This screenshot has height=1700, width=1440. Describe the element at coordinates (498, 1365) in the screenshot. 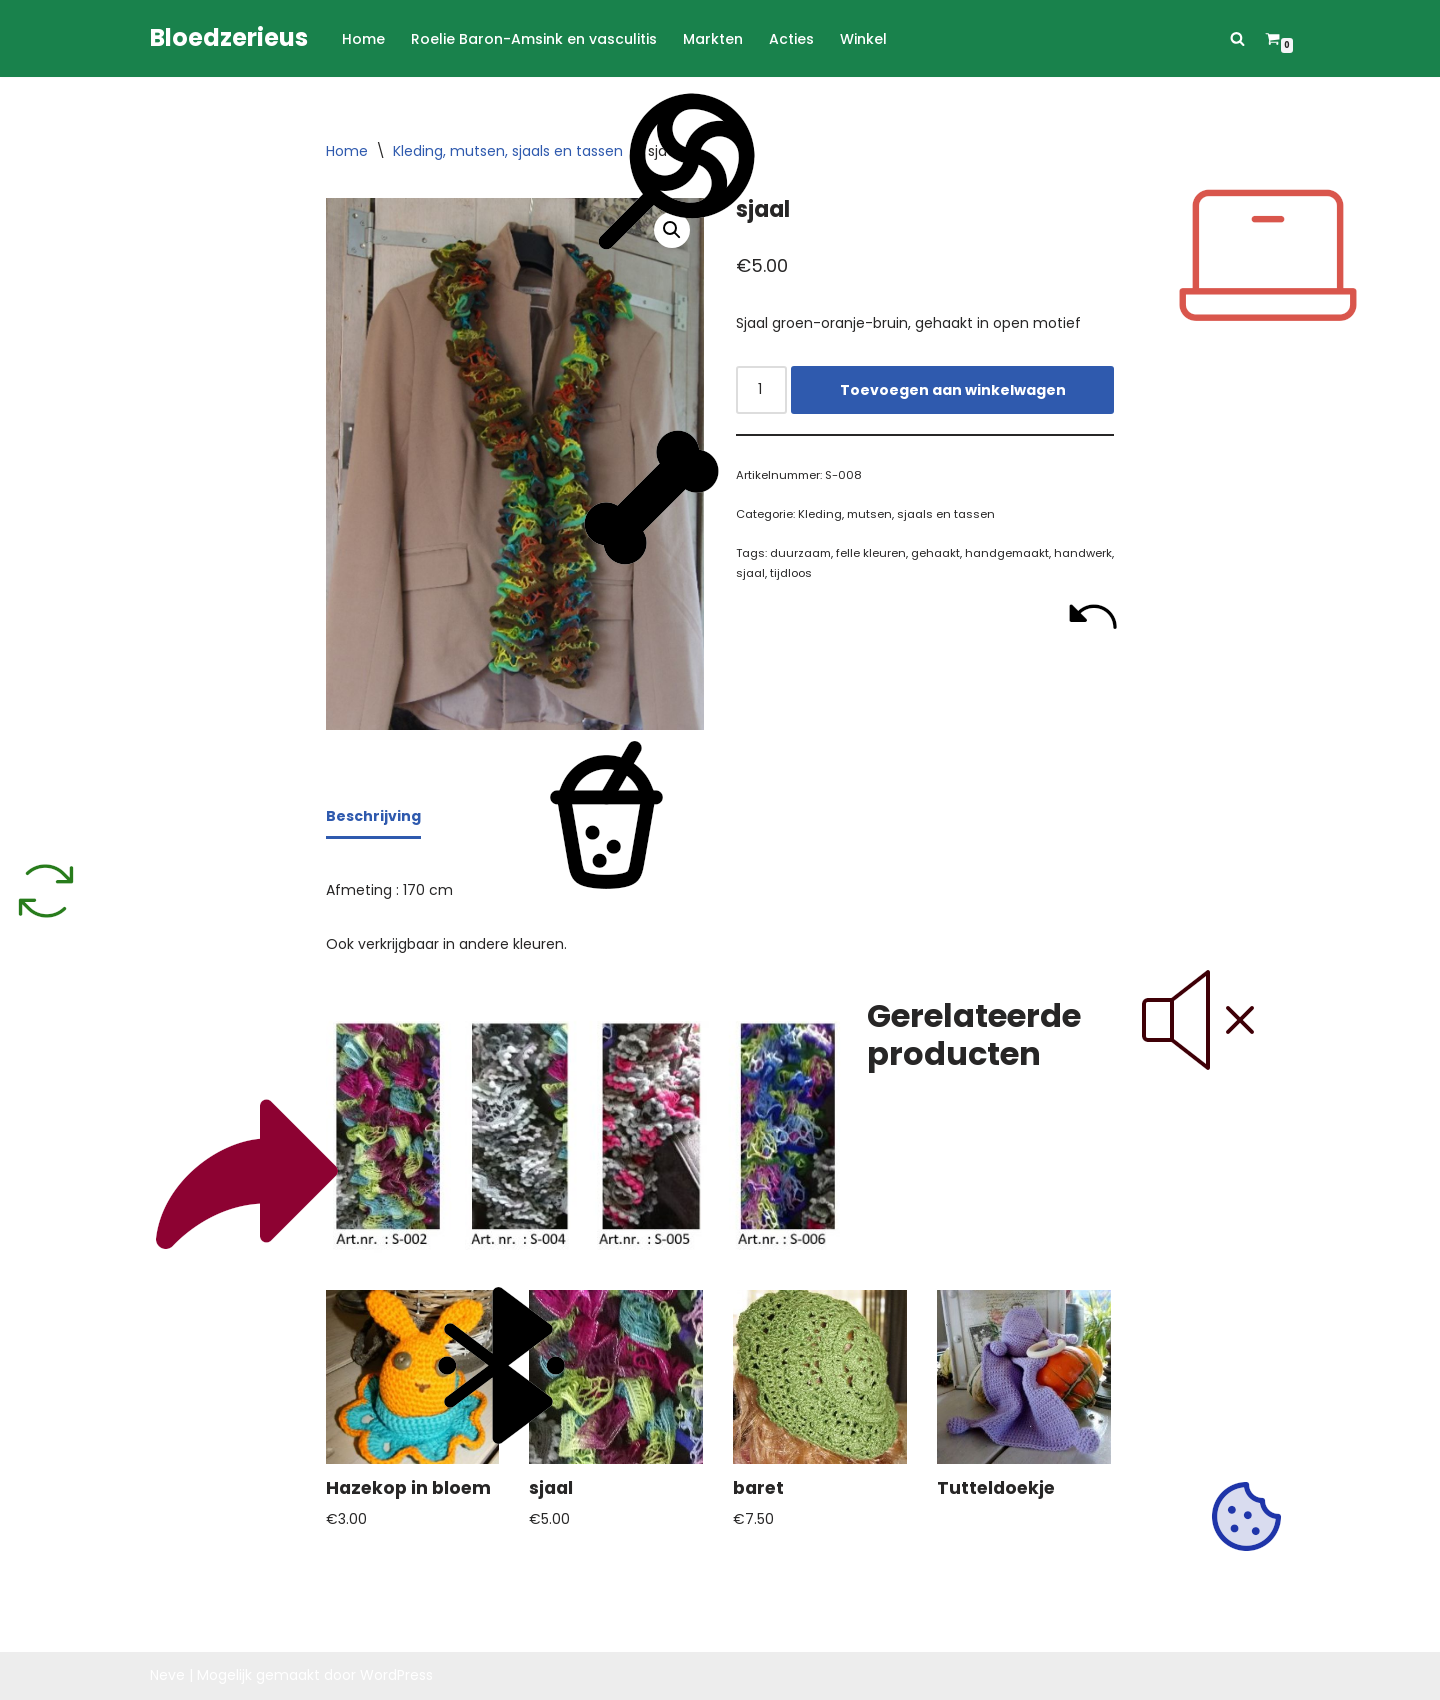

I see `indicates an active bluetooth connection` at that location.